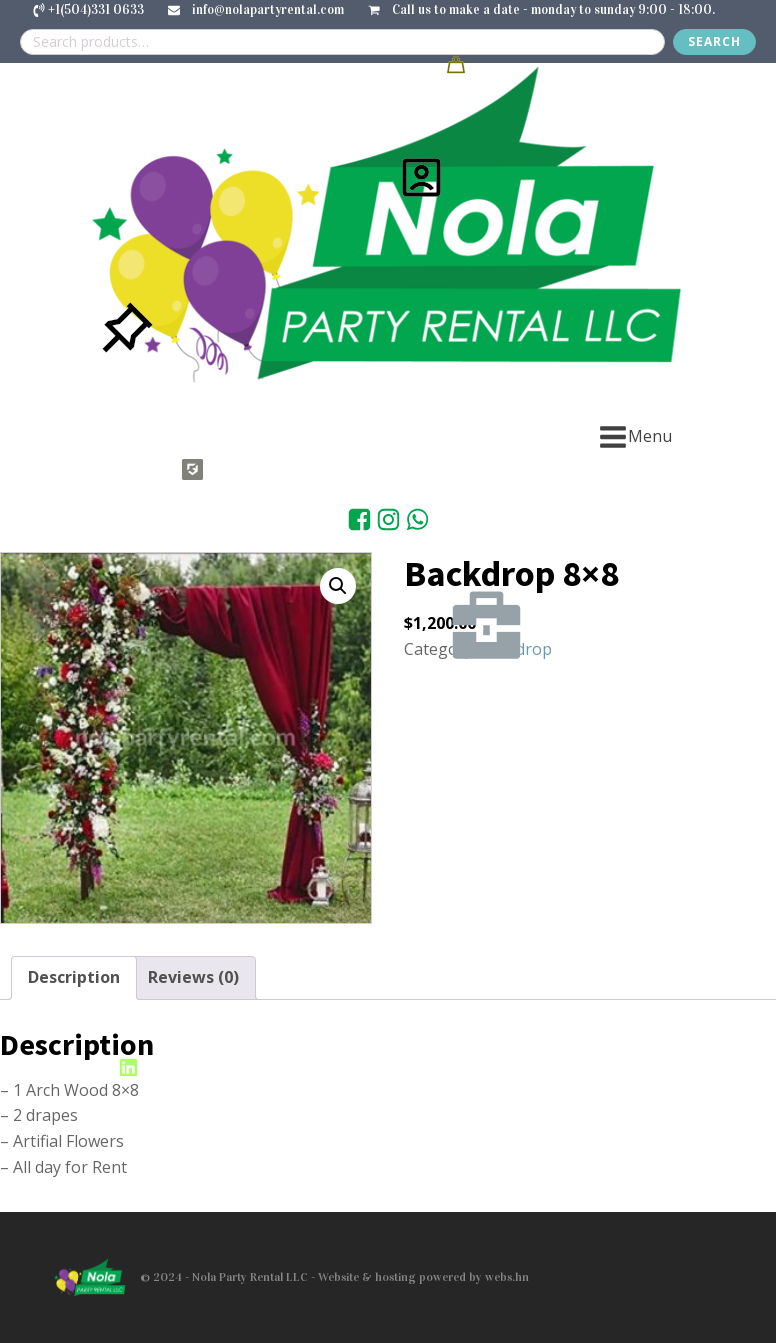  I want to click on pin an item for quick access, so click(125, 329).